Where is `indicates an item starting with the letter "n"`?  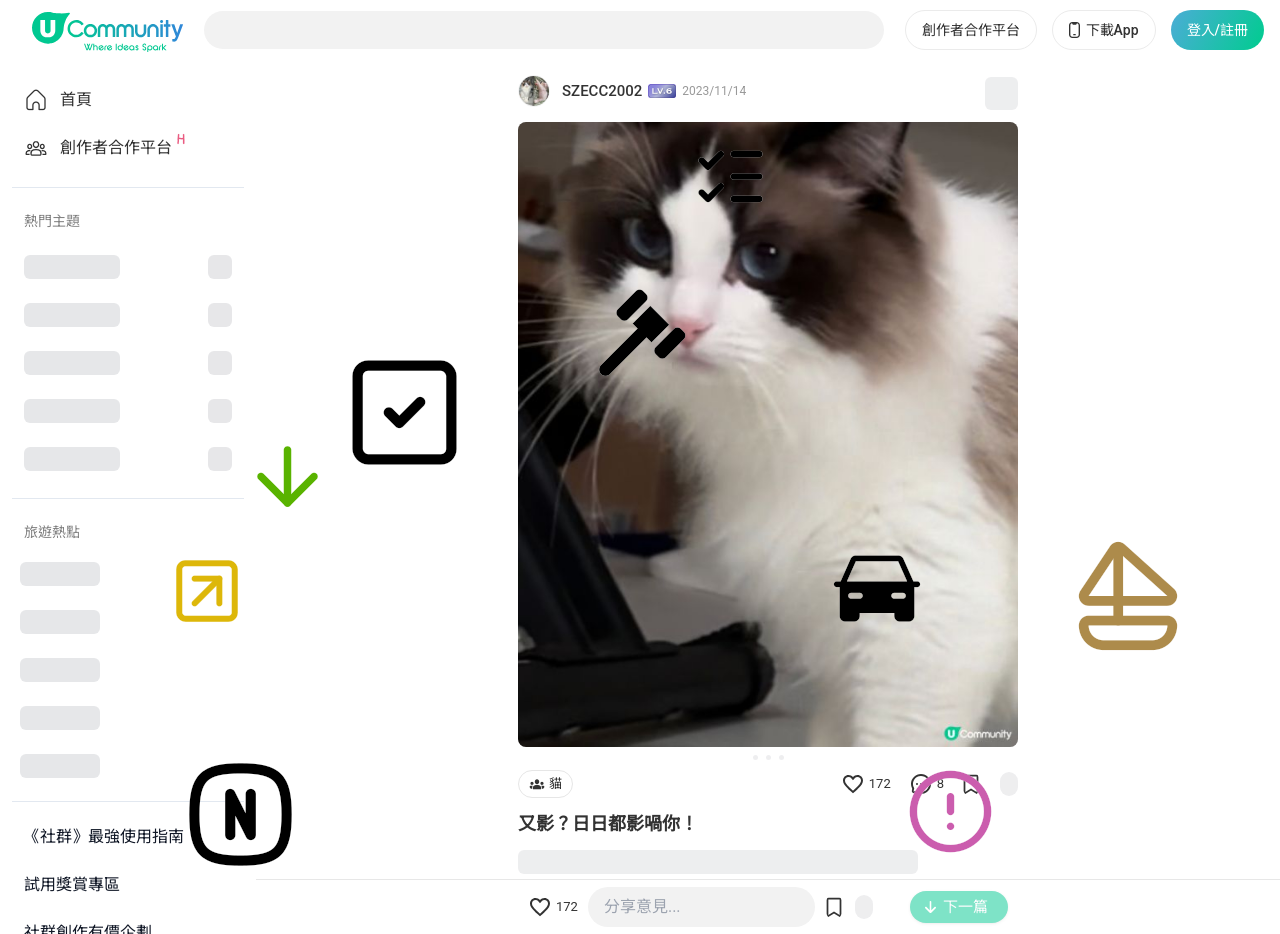
indicates an item starting with the letter "n" is located at coordinates (240, 814).